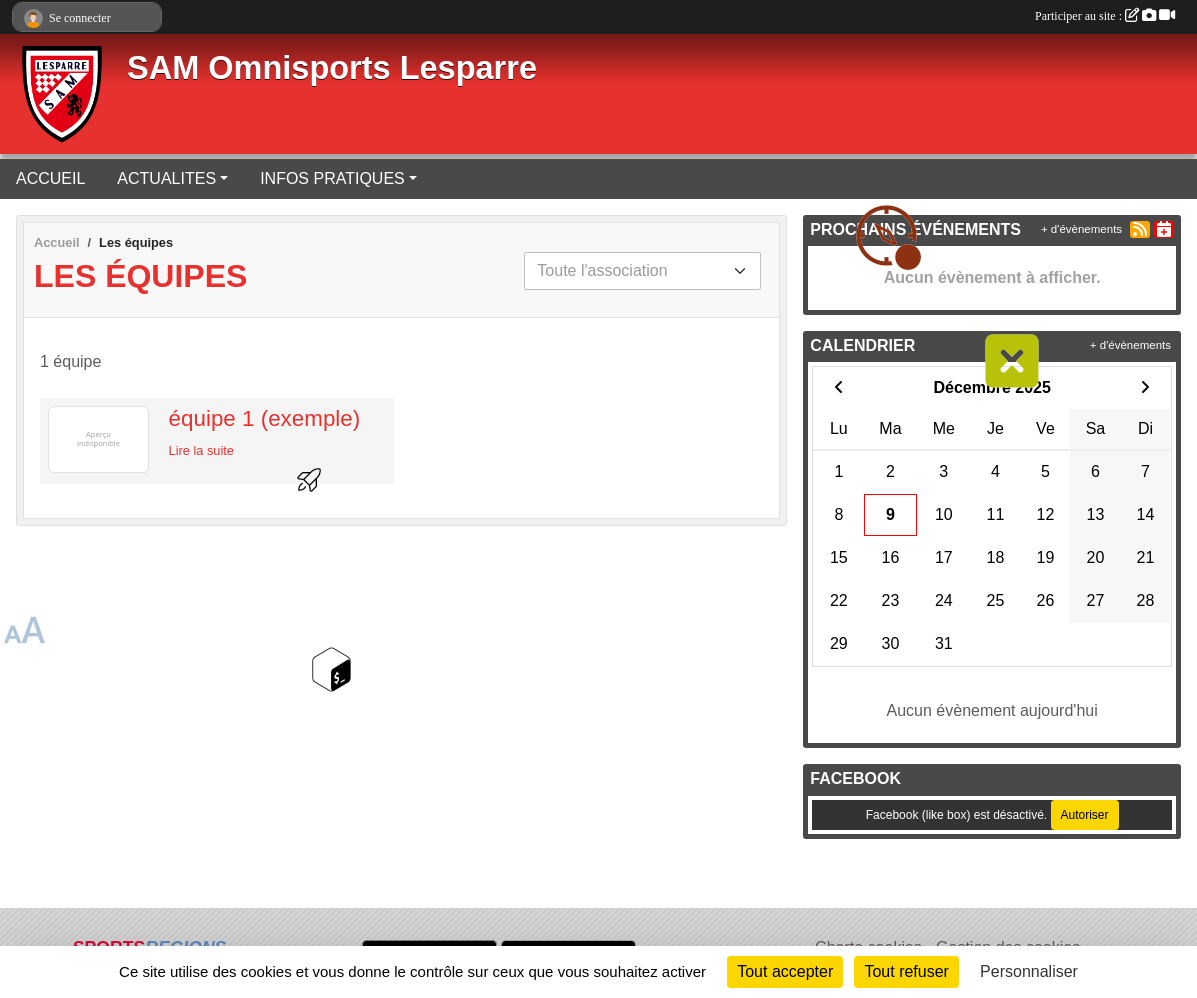 The width and height of the screenshot is (1197, 998). I want to click on launch or deploy a new project, so click(309, 479).